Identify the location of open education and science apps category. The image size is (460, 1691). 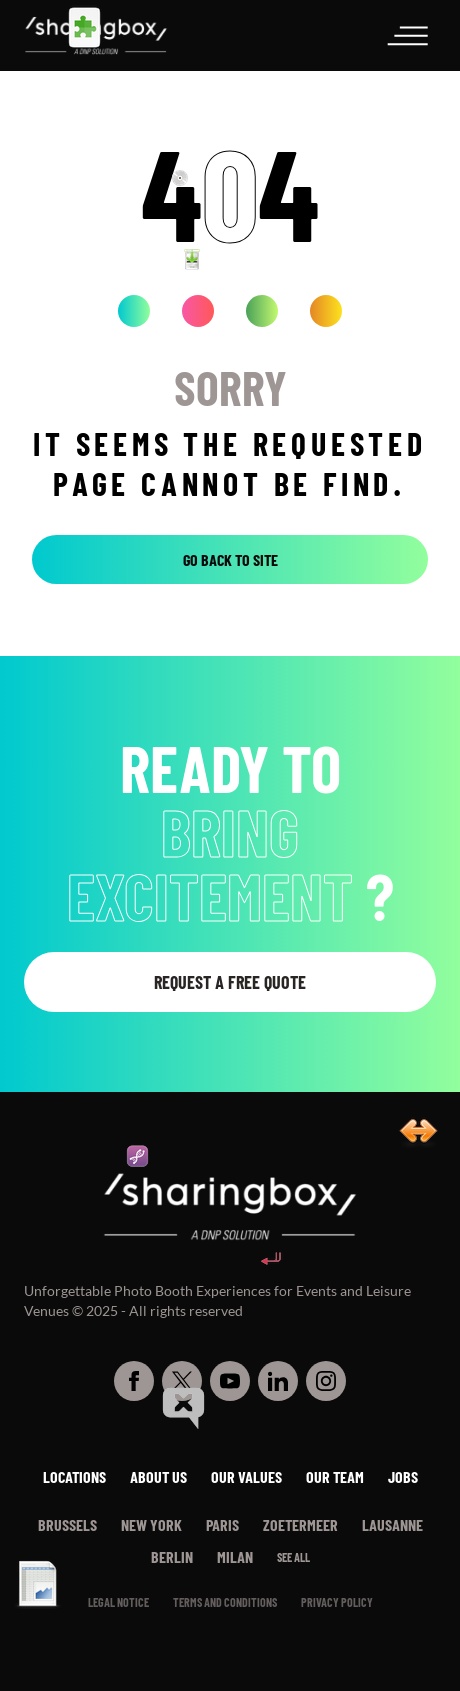
(137, 1156).